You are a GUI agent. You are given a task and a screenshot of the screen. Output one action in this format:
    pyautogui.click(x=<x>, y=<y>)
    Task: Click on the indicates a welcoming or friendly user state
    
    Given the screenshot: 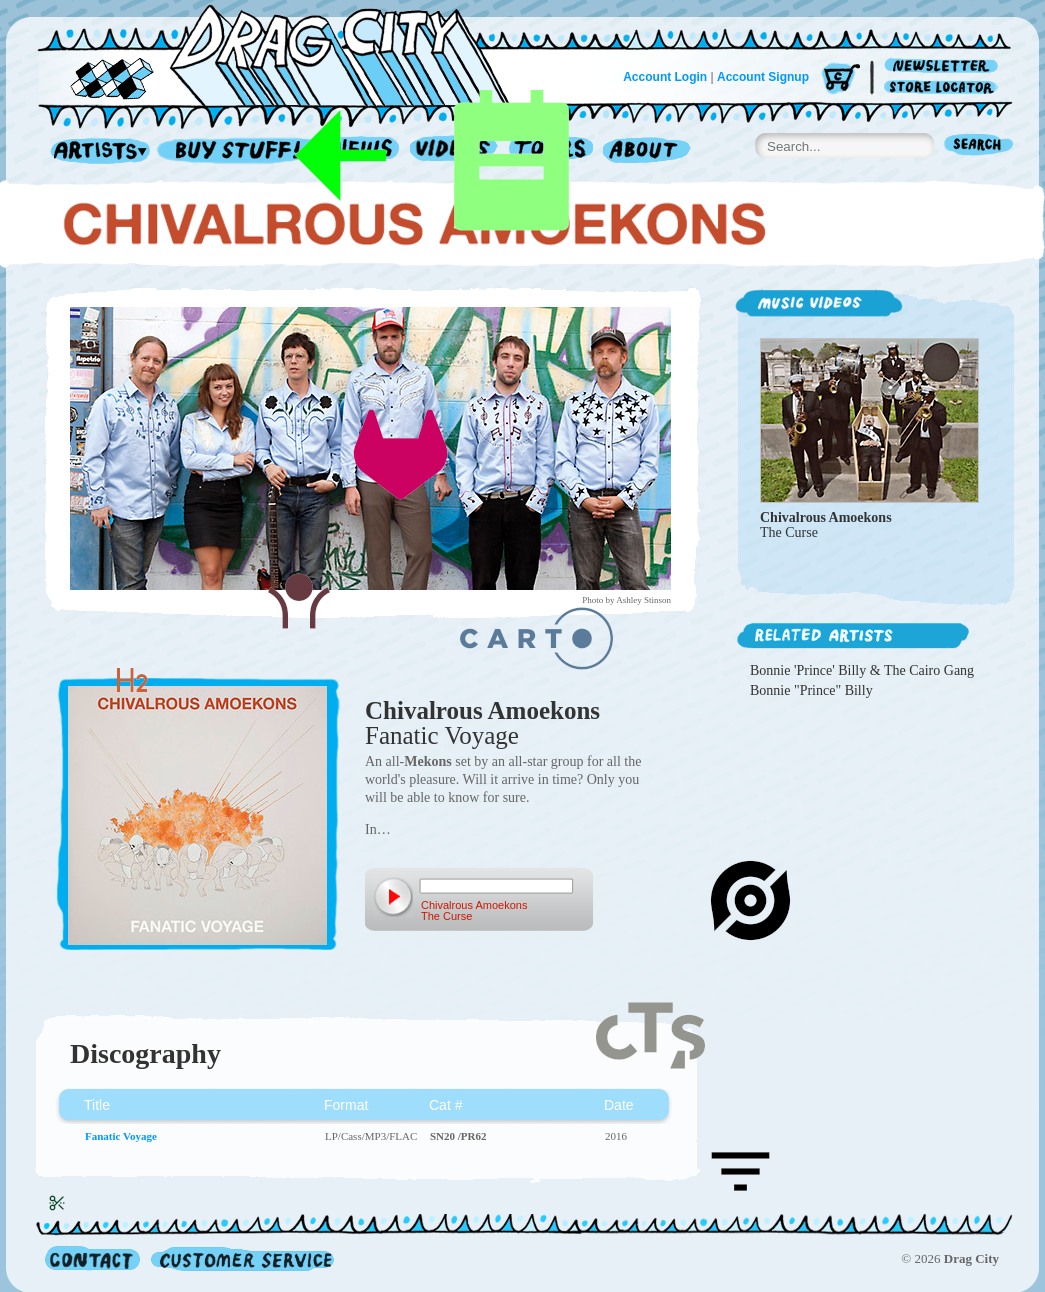 What is the action you would take?
    pyautogui.click(x=299, y=601)
    